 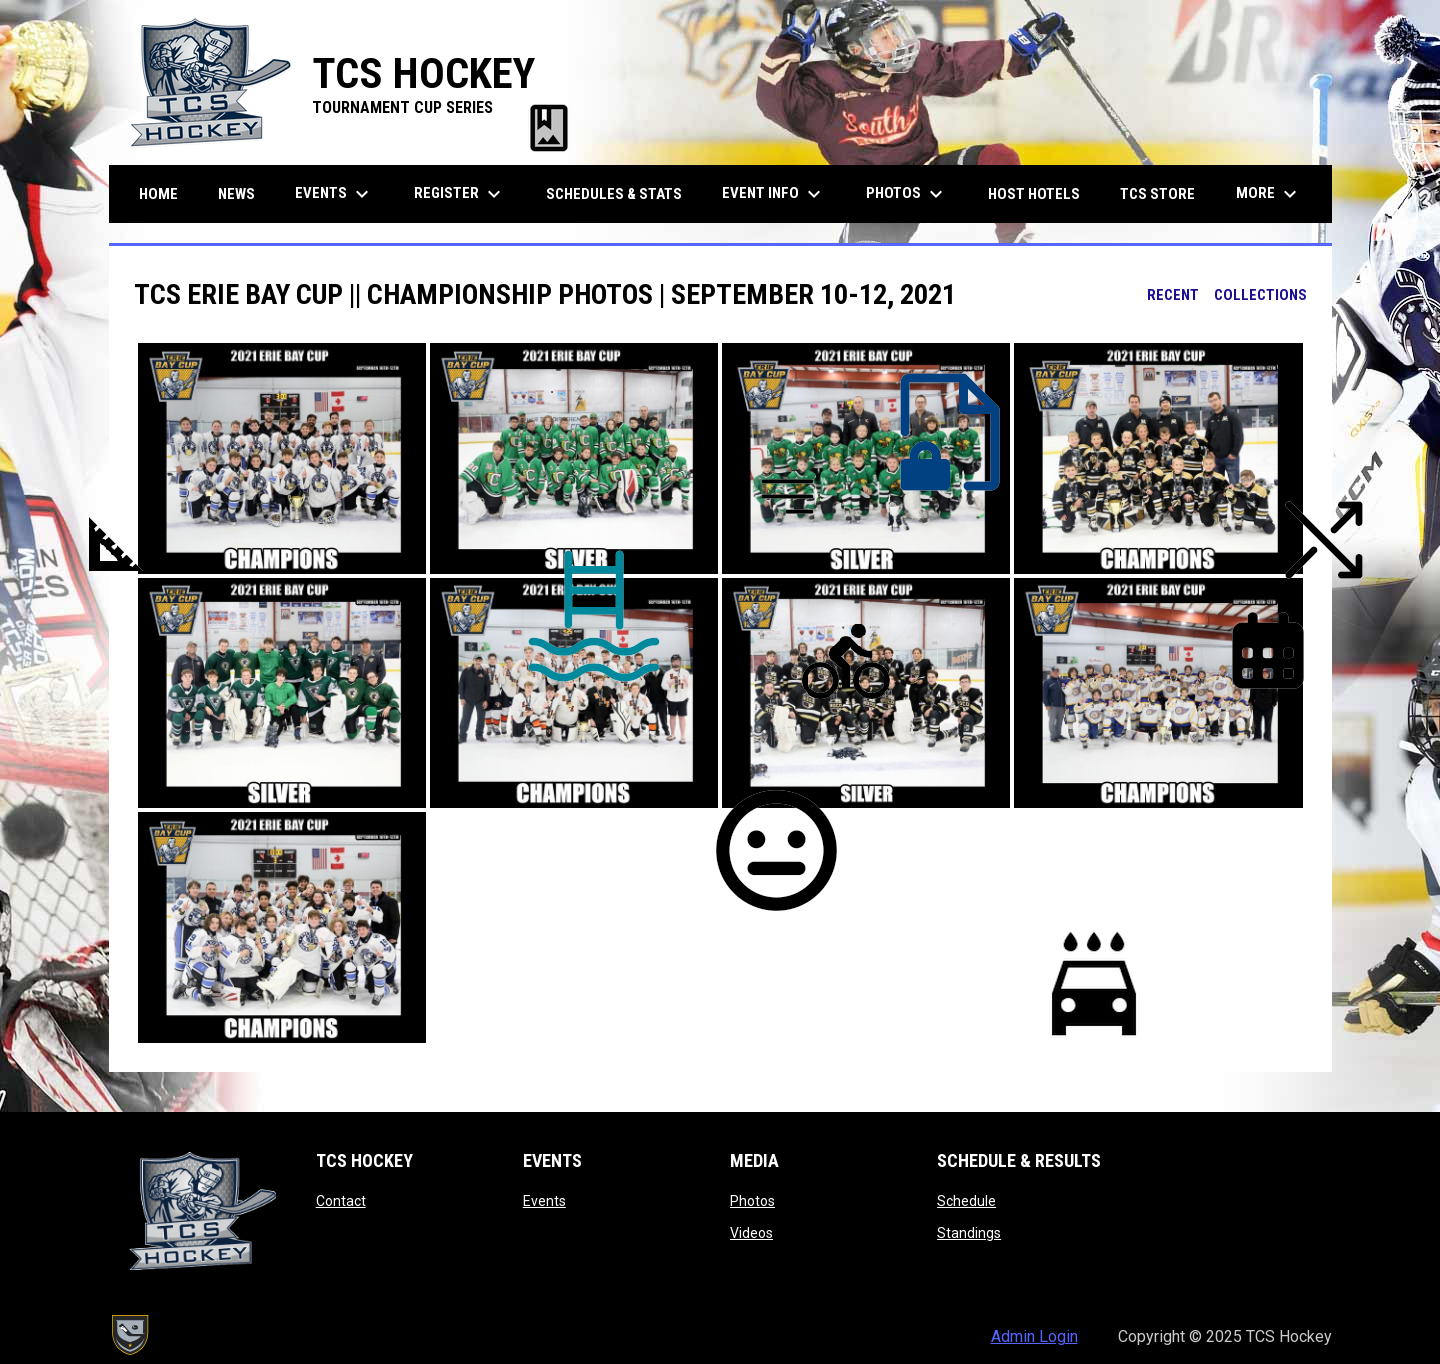 What do you see at coordinates (846, 662) in the screenshot?
I see `get cycling directions` at bounding box center [846, 662].